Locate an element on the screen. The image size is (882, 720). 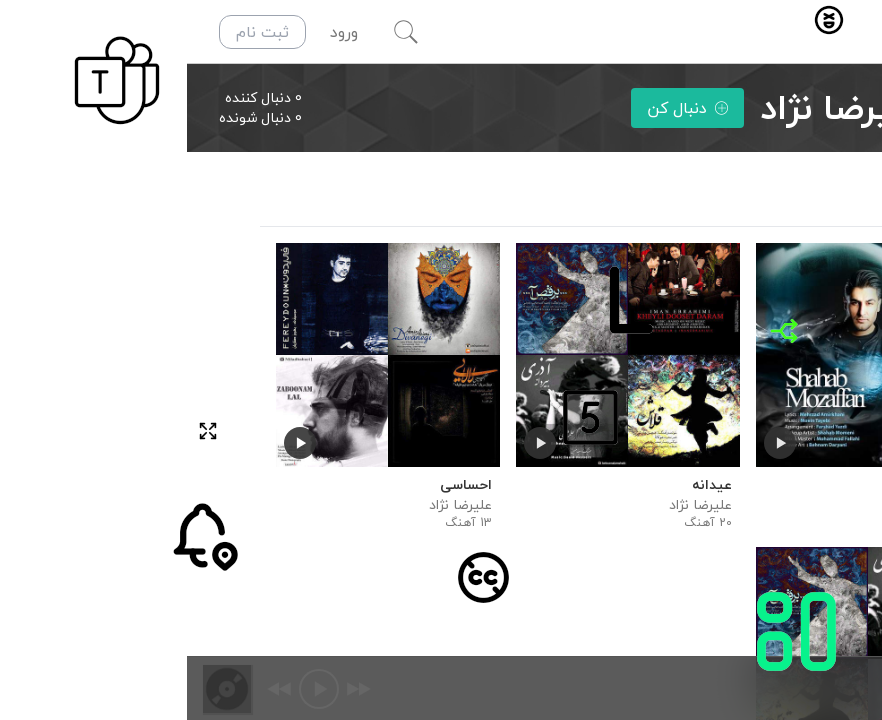
split or branch content into multiple paths is located at coordinates (784, 331).